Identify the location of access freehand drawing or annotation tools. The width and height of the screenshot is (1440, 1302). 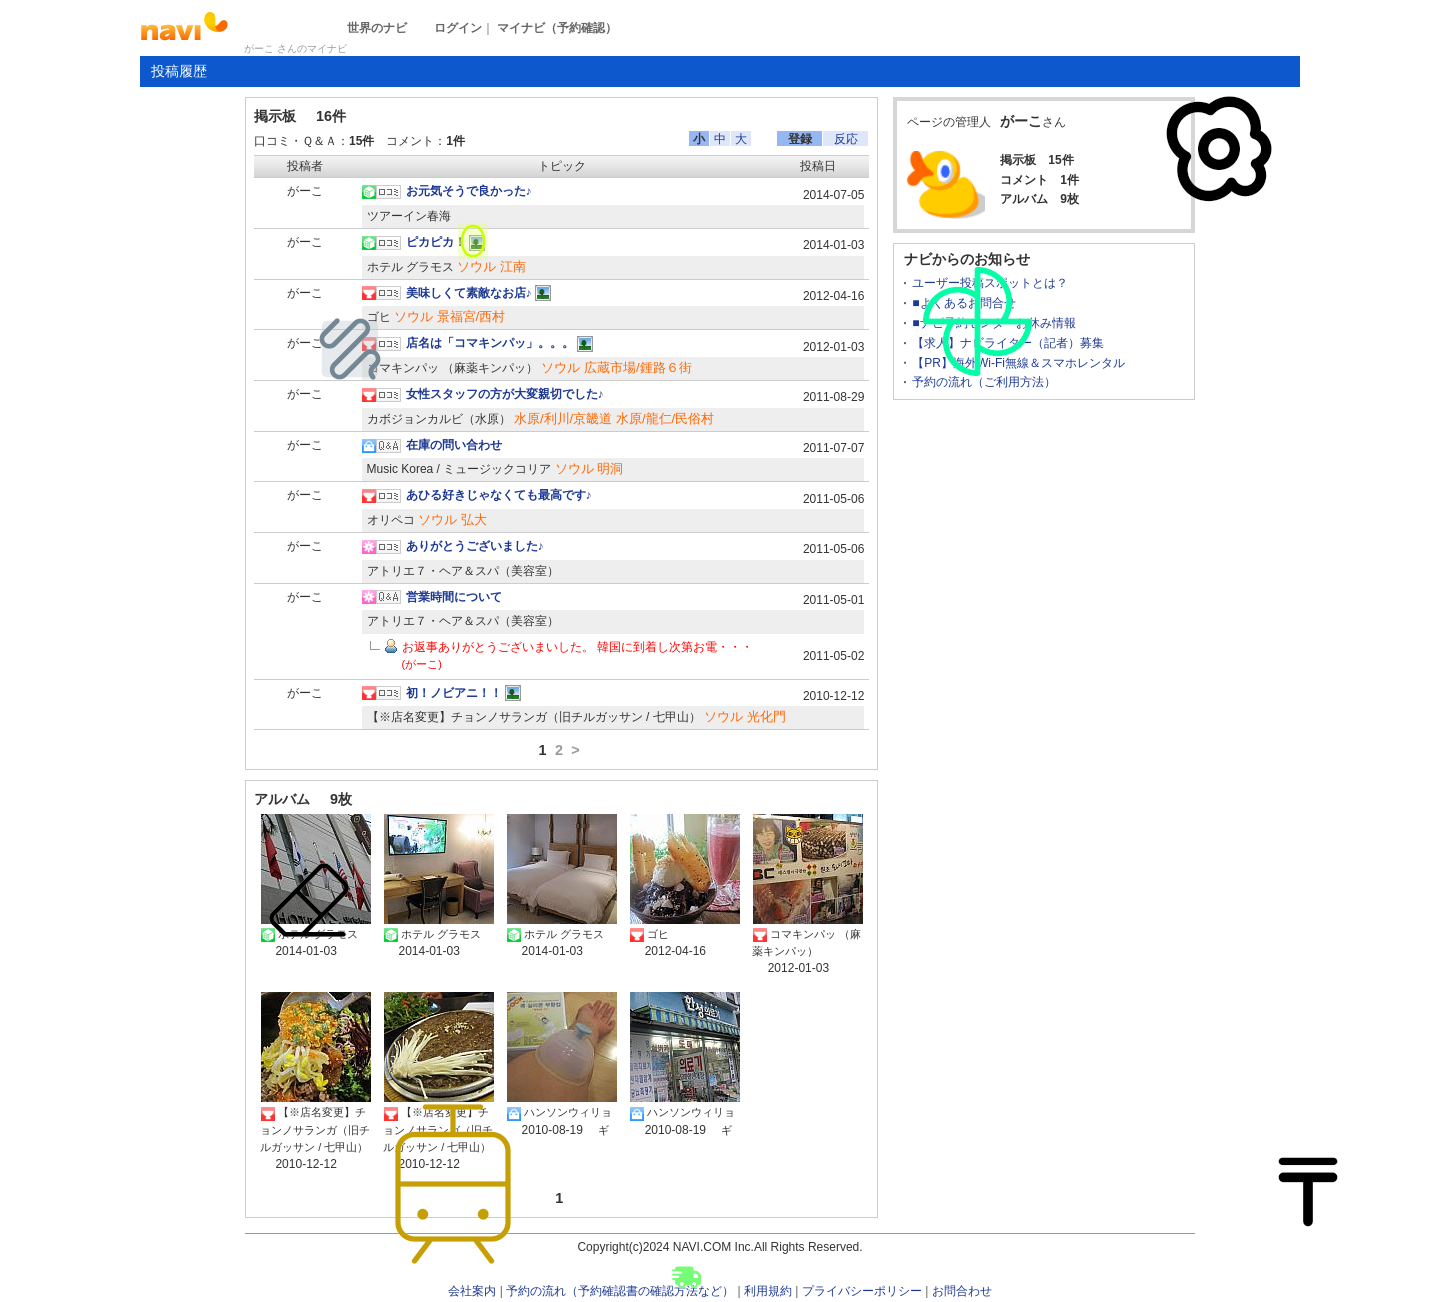
(350, 349).